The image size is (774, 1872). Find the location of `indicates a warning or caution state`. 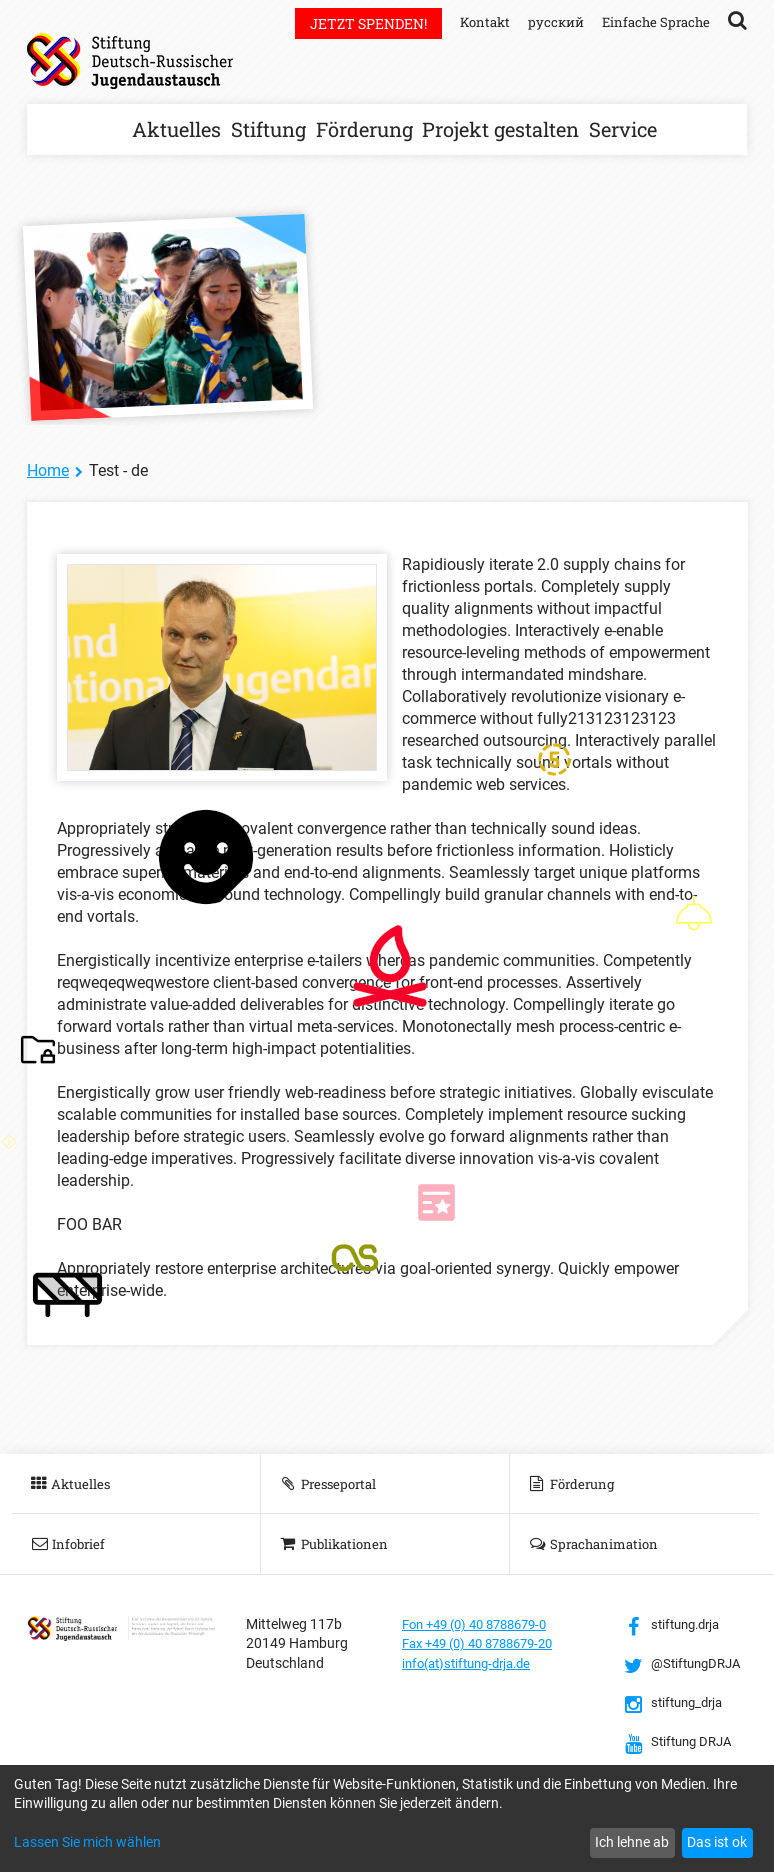

indicates a warning or caution state is located at coordinates (9, 1142).